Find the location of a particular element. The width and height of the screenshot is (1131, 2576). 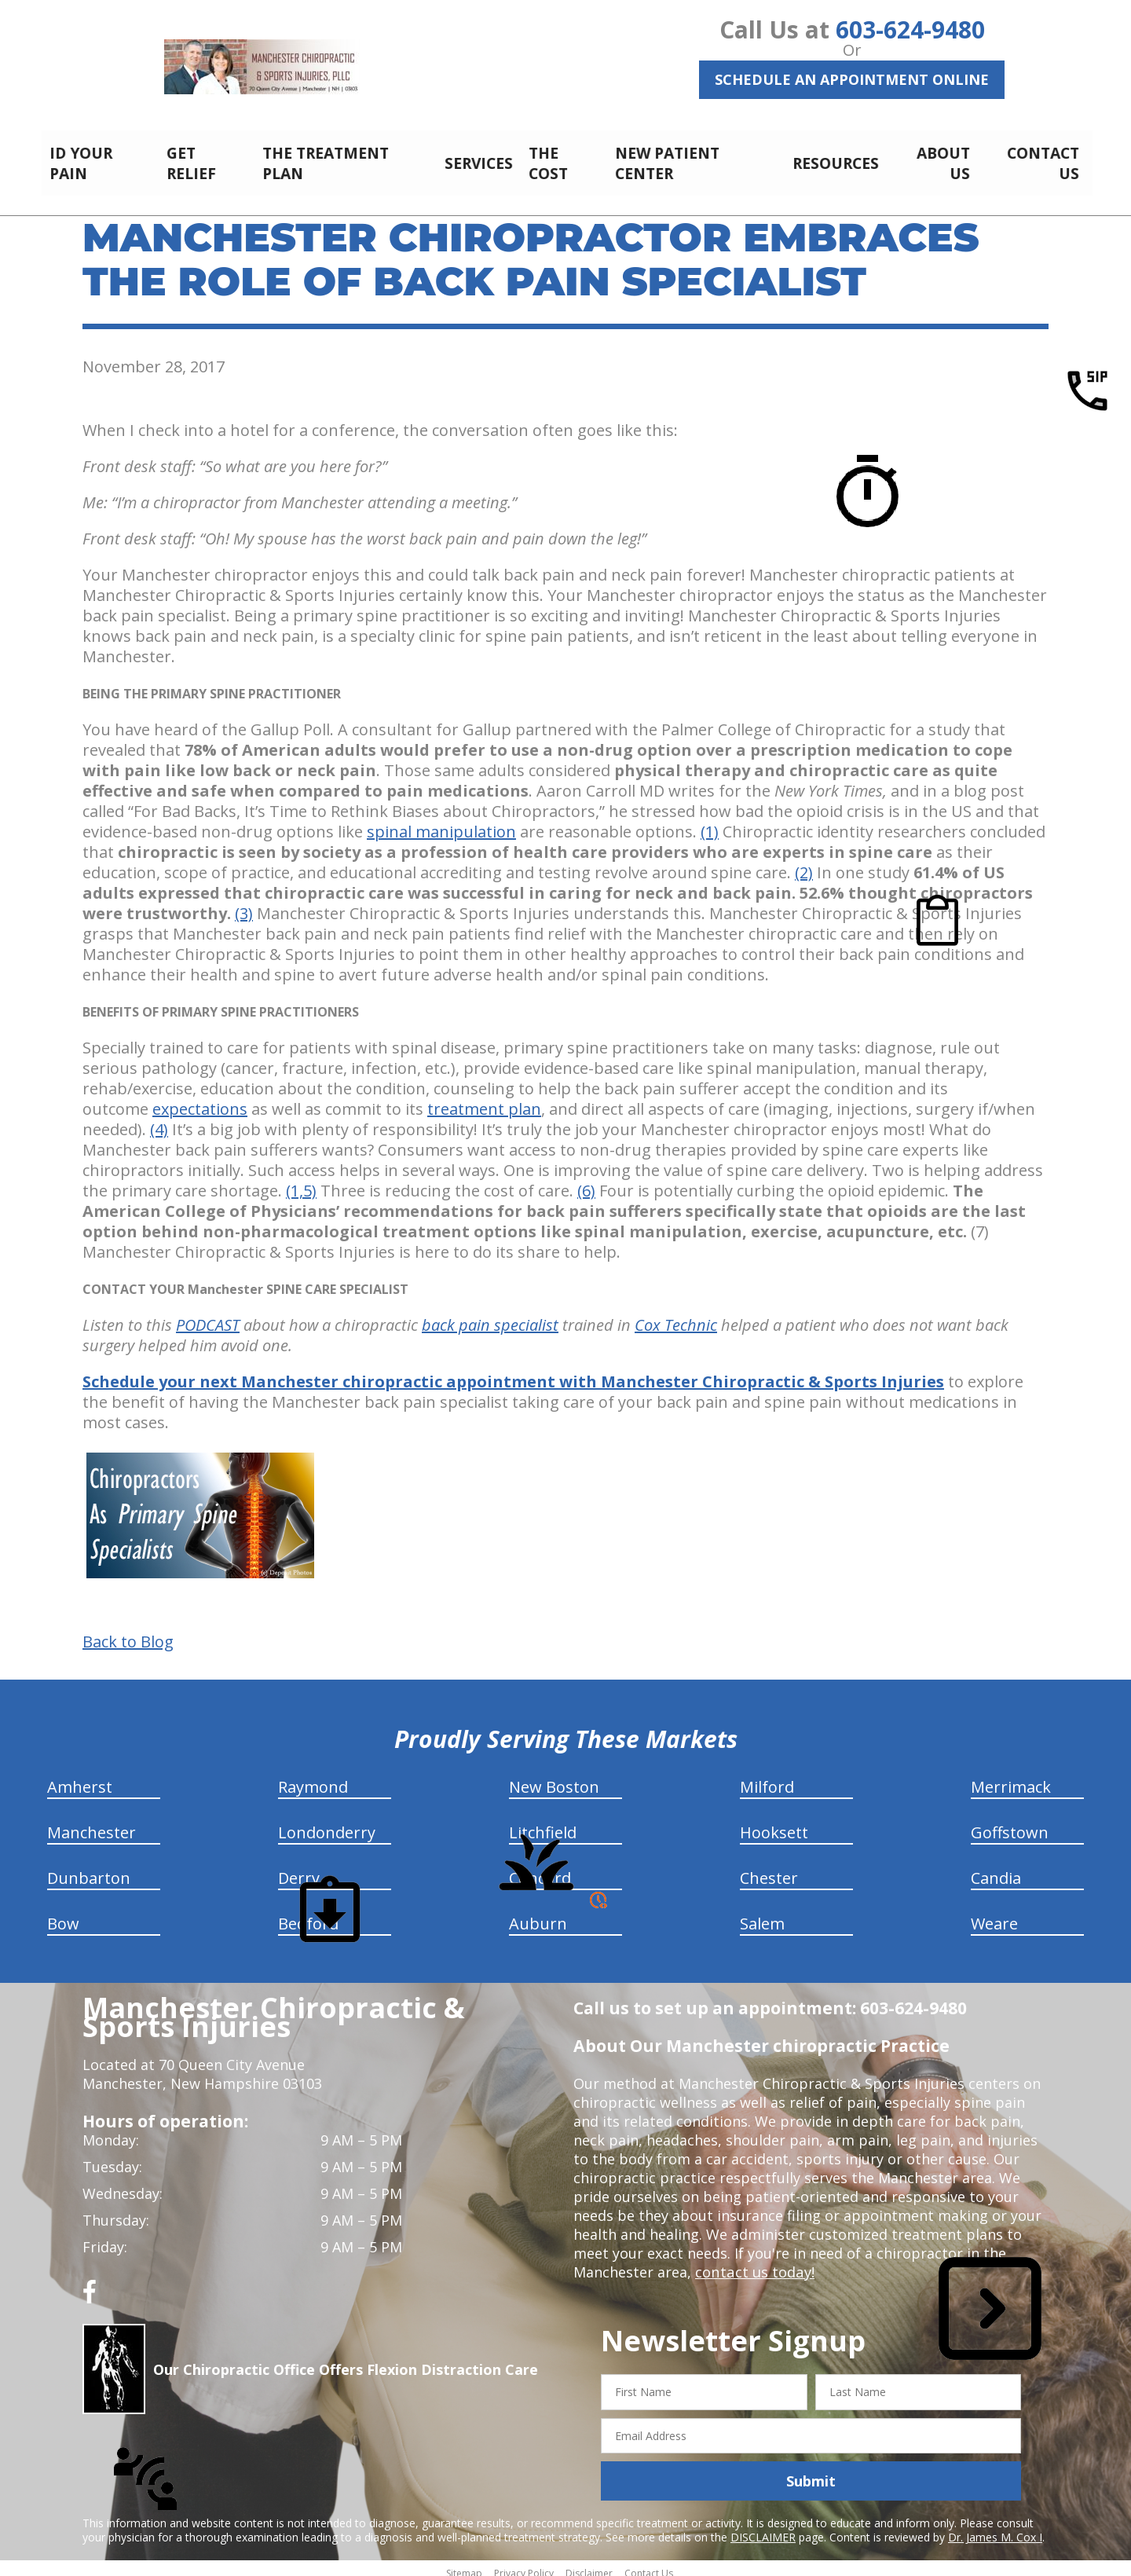

set a countdown timer is located at coordinates (867, 493).